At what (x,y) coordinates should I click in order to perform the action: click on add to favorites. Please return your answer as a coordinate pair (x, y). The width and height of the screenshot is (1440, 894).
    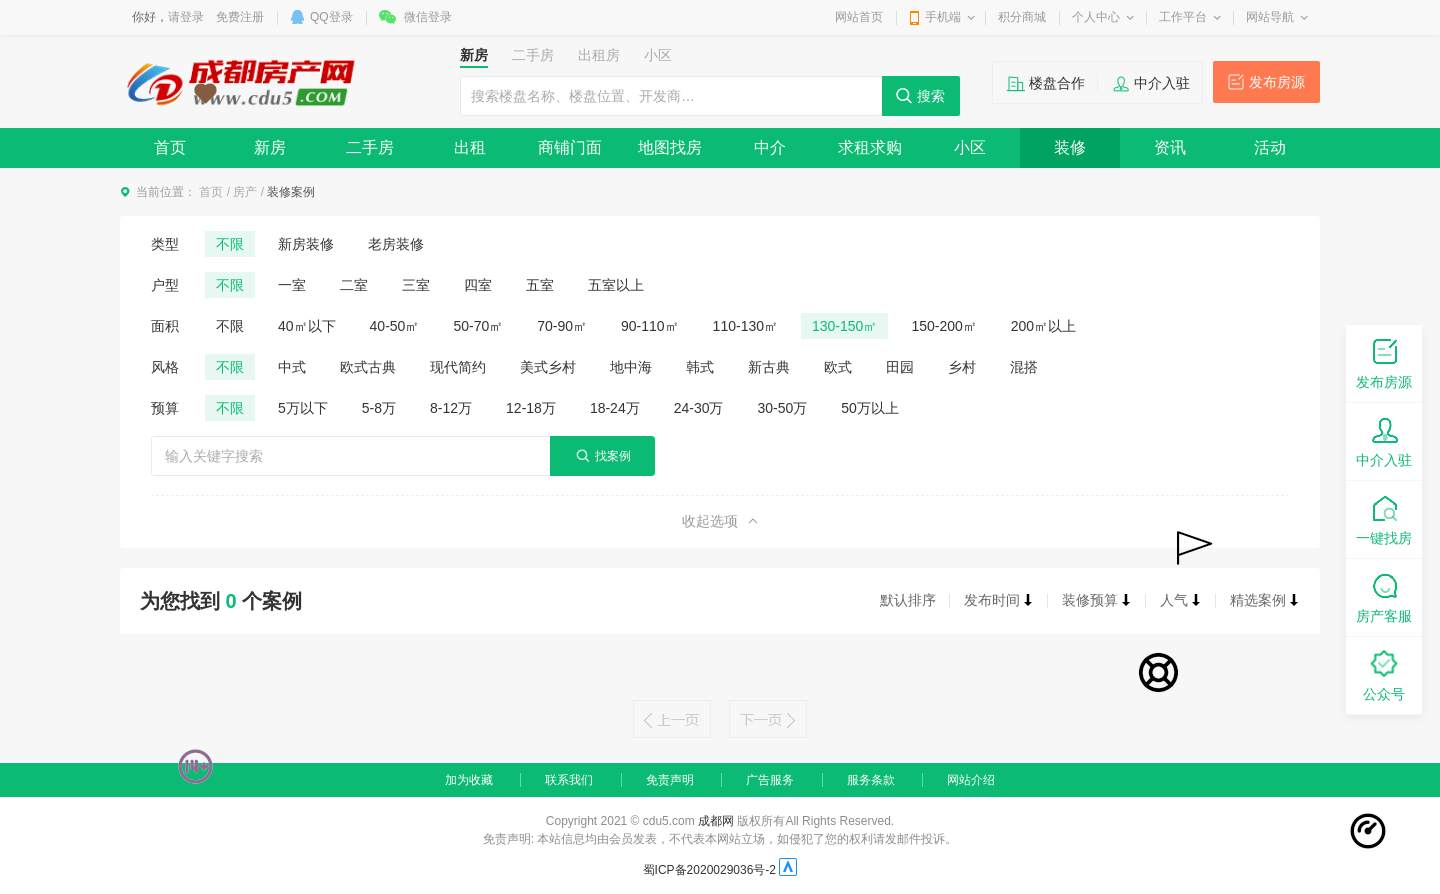
    Looking at the image, I should click on (205, 93).